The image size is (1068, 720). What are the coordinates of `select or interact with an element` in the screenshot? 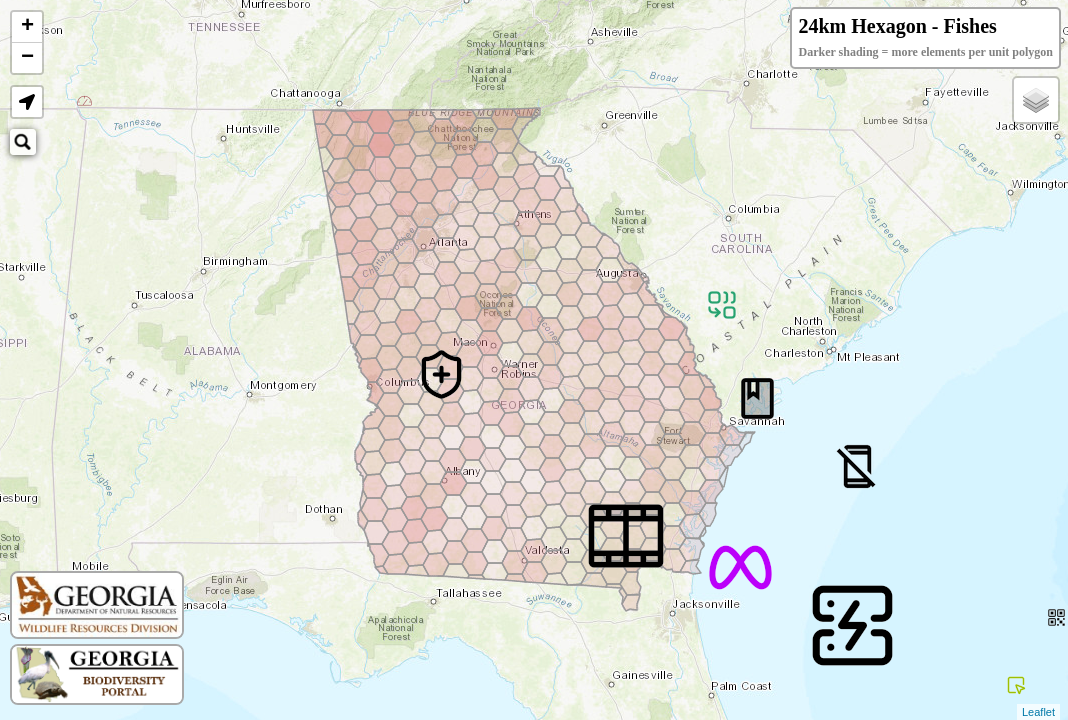 It's located at (1016, 685).